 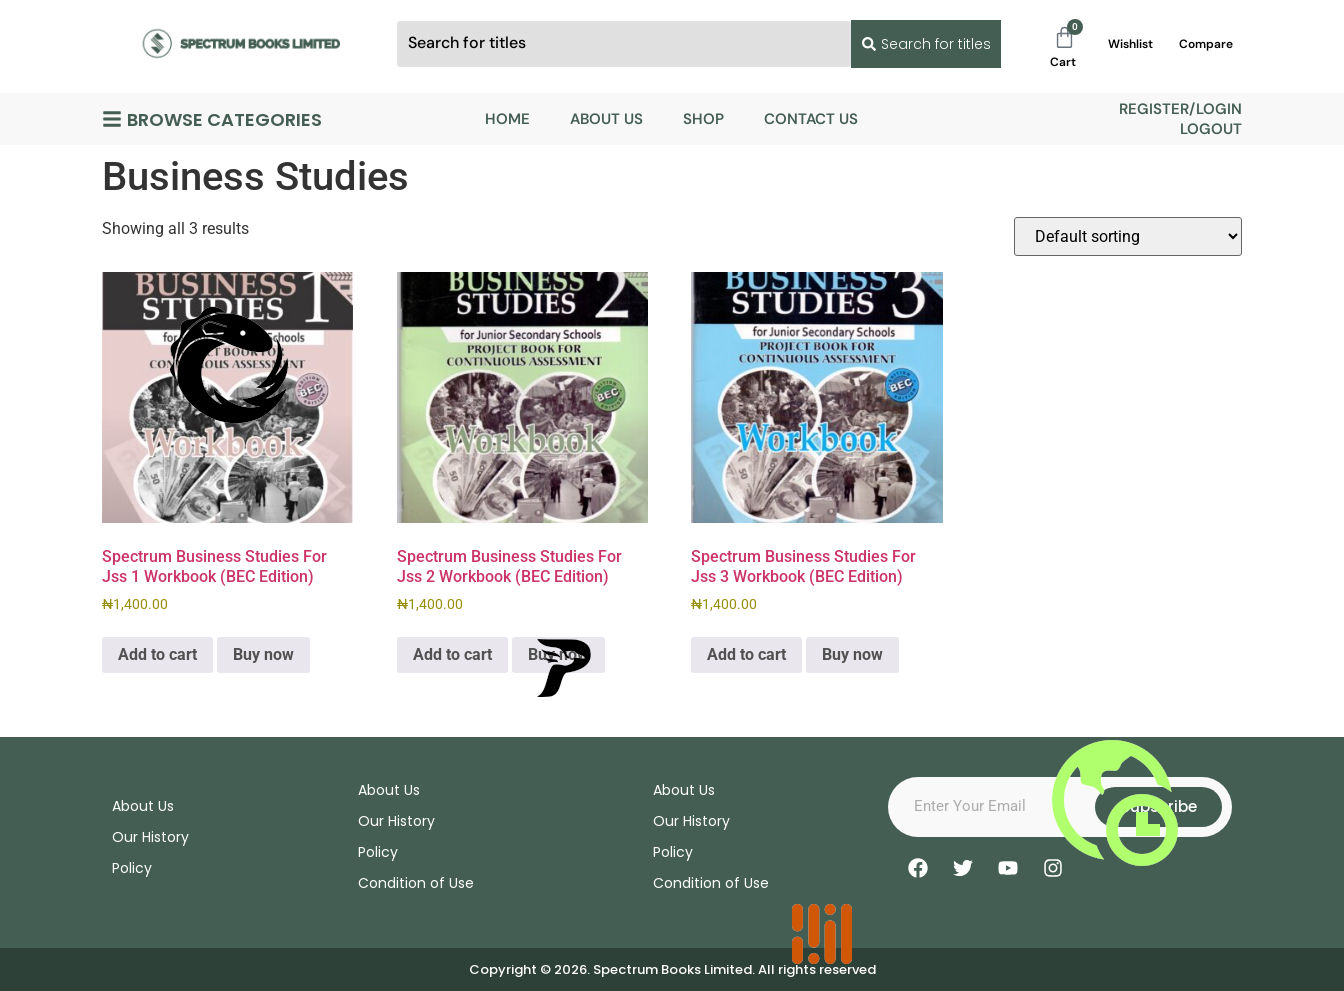 I want to click on ReactiveX library or framework logo, so click(x=229, y=365).